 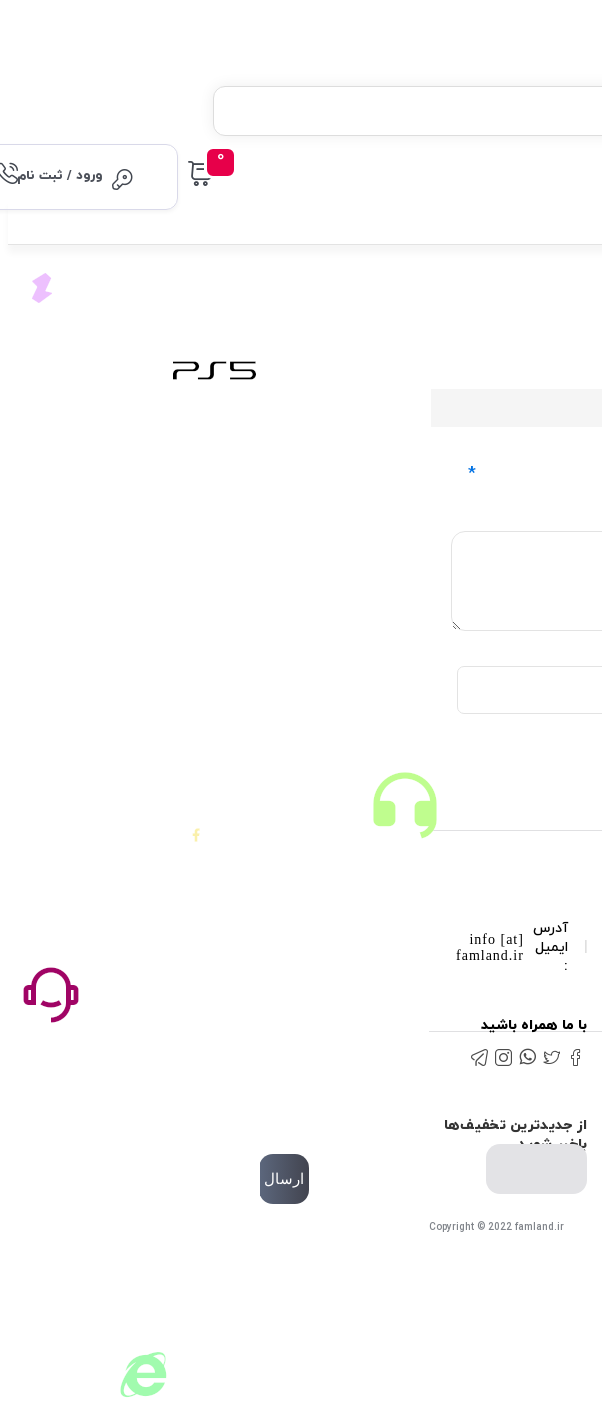 I want to click on open Facebook app, so click(x=196, y=835).